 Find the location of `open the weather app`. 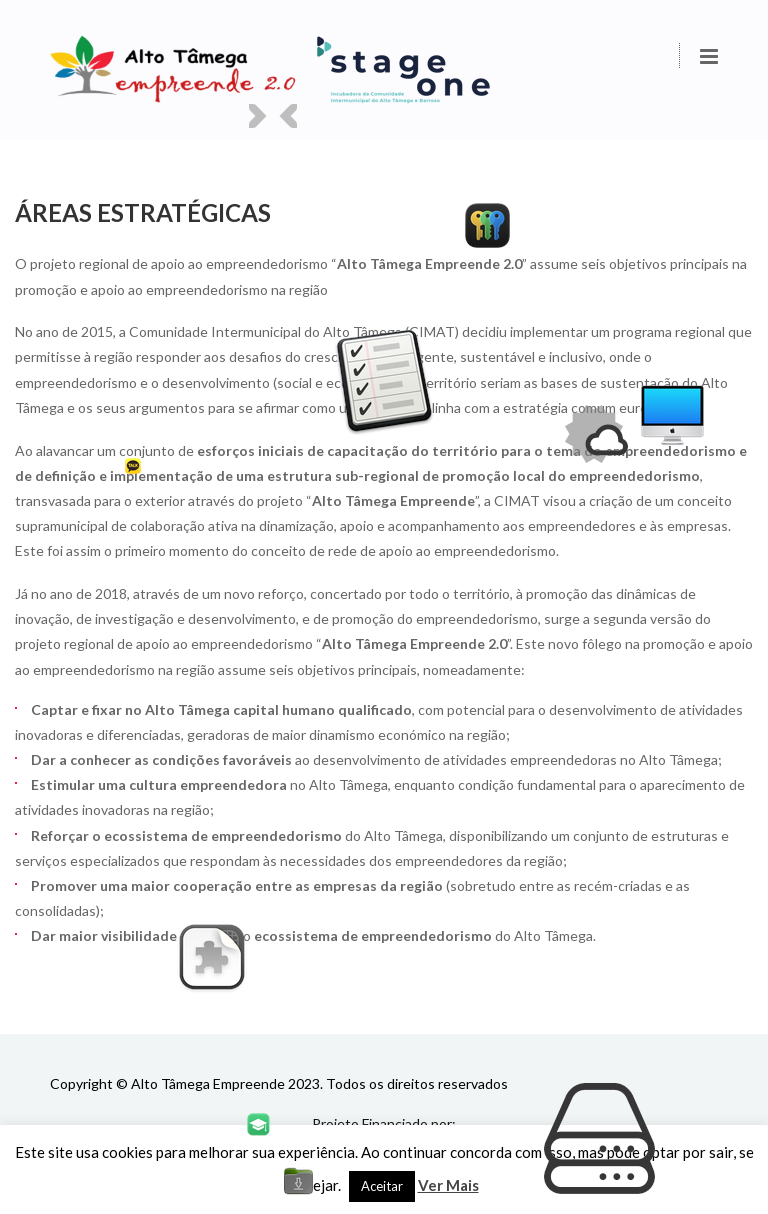

open the weather app is located at coordinates (594, 434).